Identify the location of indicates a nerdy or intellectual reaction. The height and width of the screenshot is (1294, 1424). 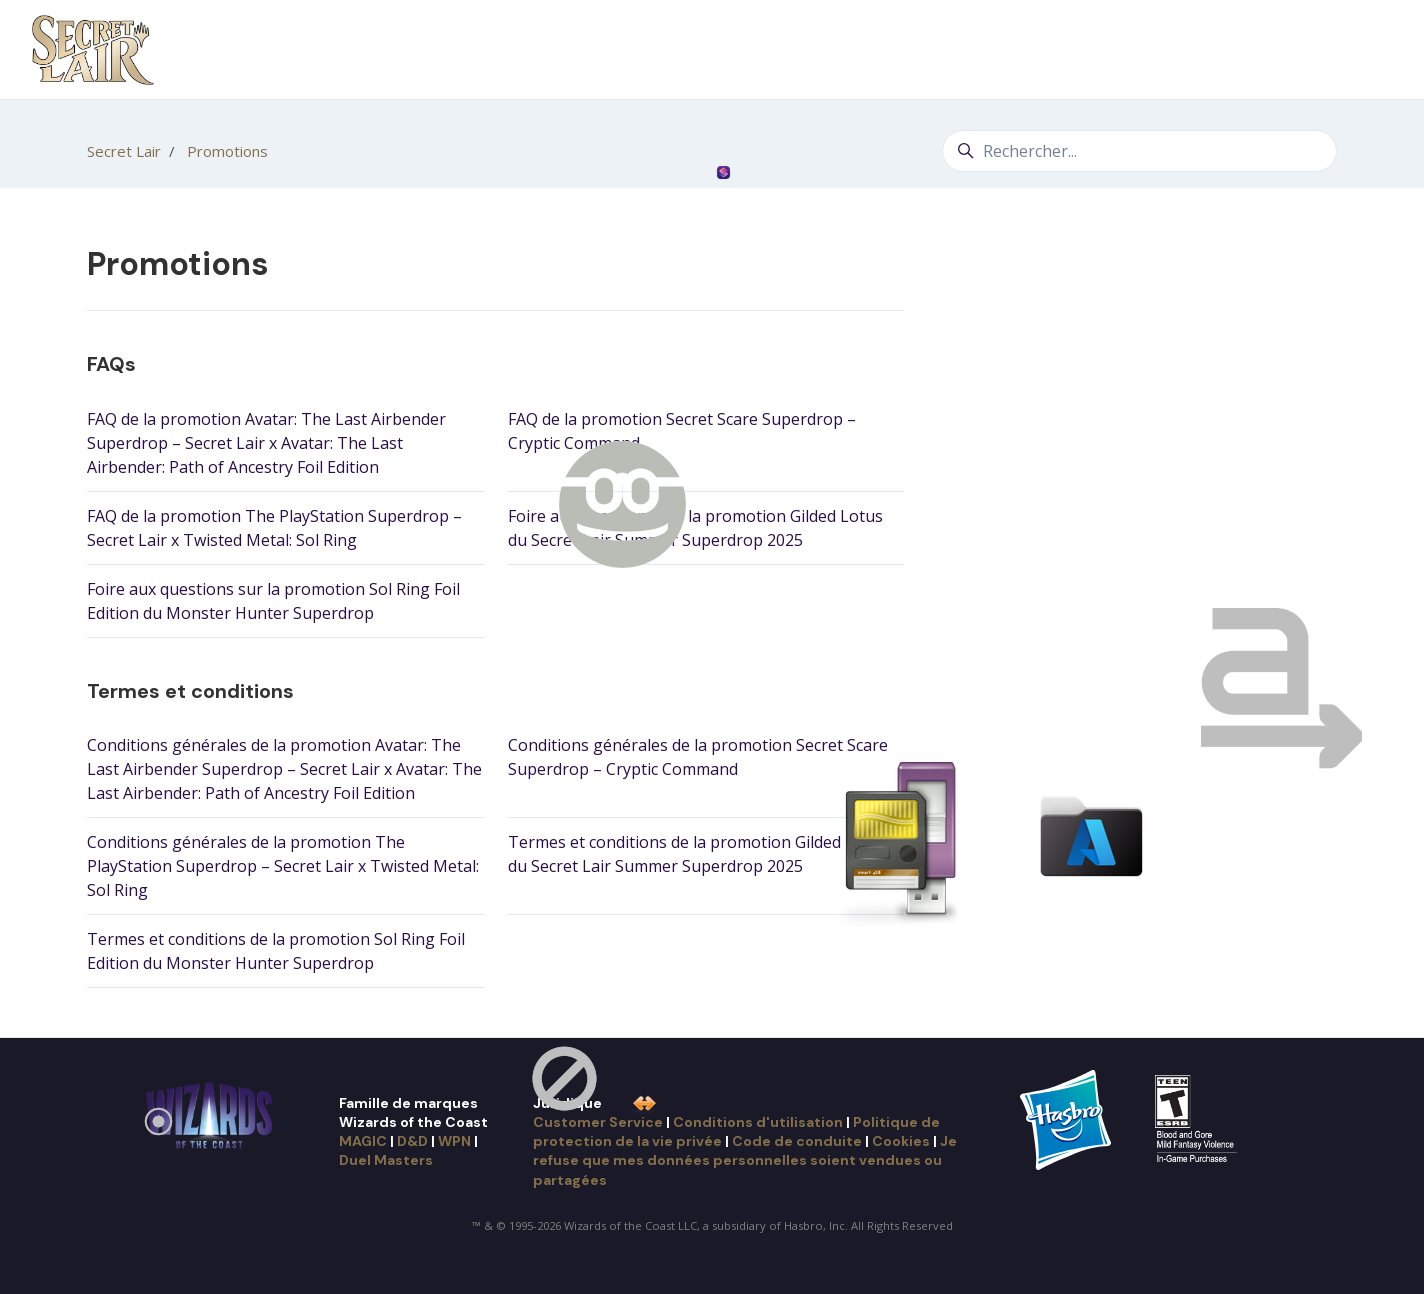
(622, 504).